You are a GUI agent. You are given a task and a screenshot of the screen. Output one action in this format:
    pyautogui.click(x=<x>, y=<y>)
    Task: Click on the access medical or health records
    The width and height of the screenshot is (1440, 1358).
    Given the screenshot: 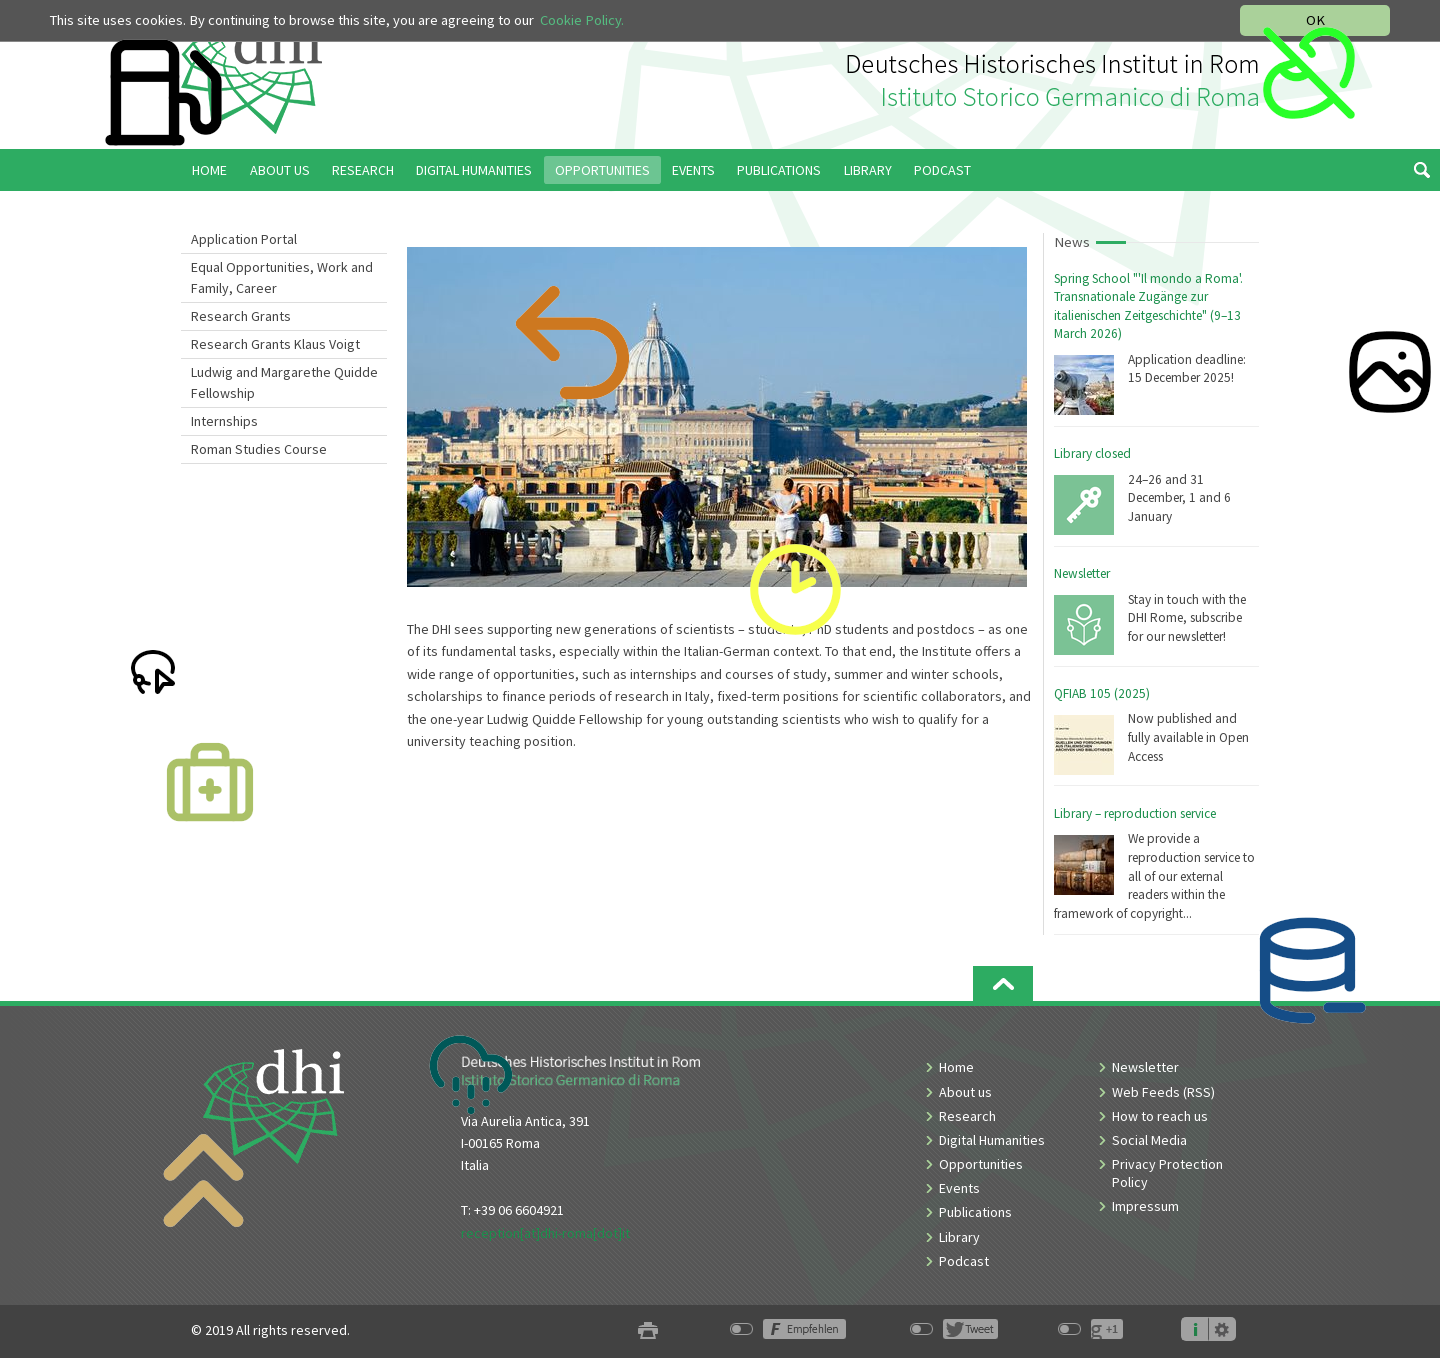 What is the action you would take?
    pyautogui.click(x=210, y=786)
    